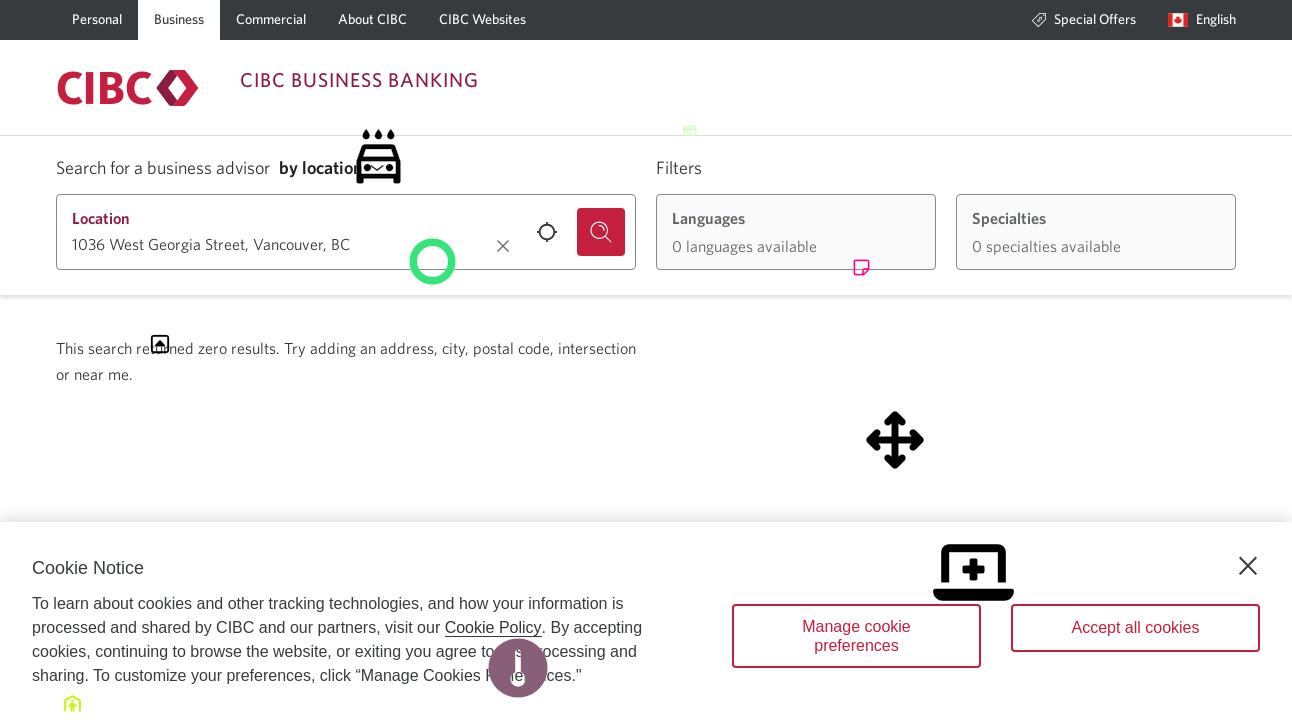 Image resolution: width=1292 pixels, height=720 pixels. I want to click on indicates gender-neutral or unspecified gender option, so click(432, 261).